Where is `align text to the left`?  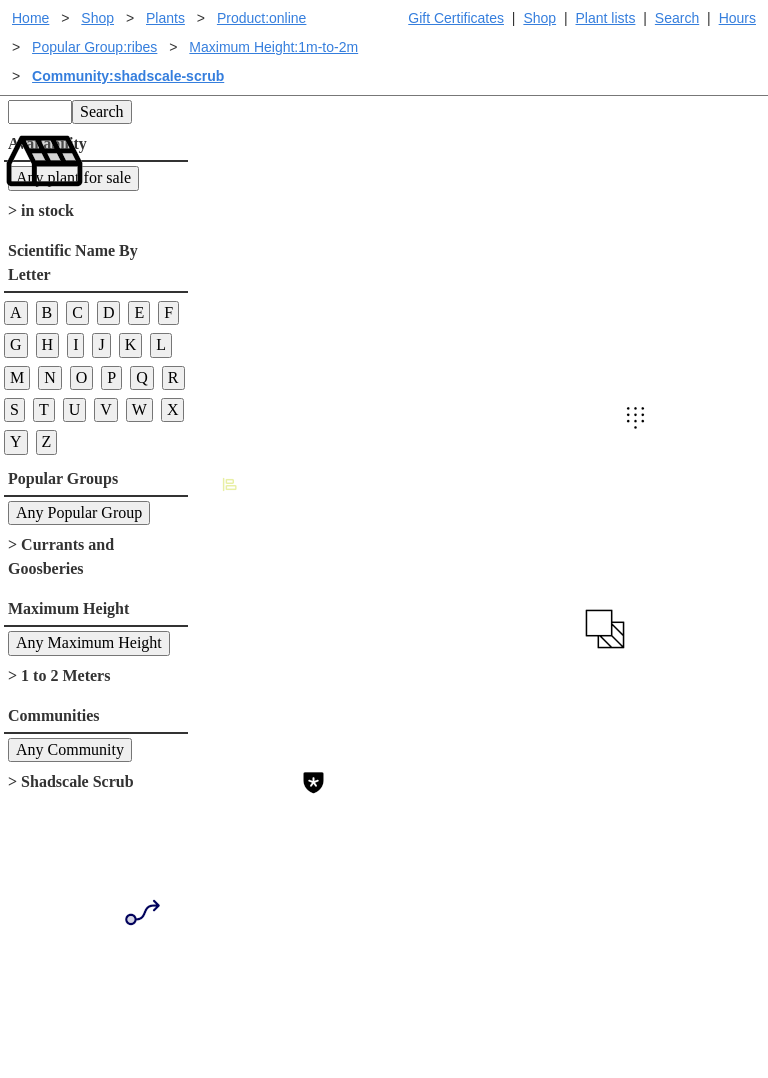 align text to the left is located at coordinates (229, 484).